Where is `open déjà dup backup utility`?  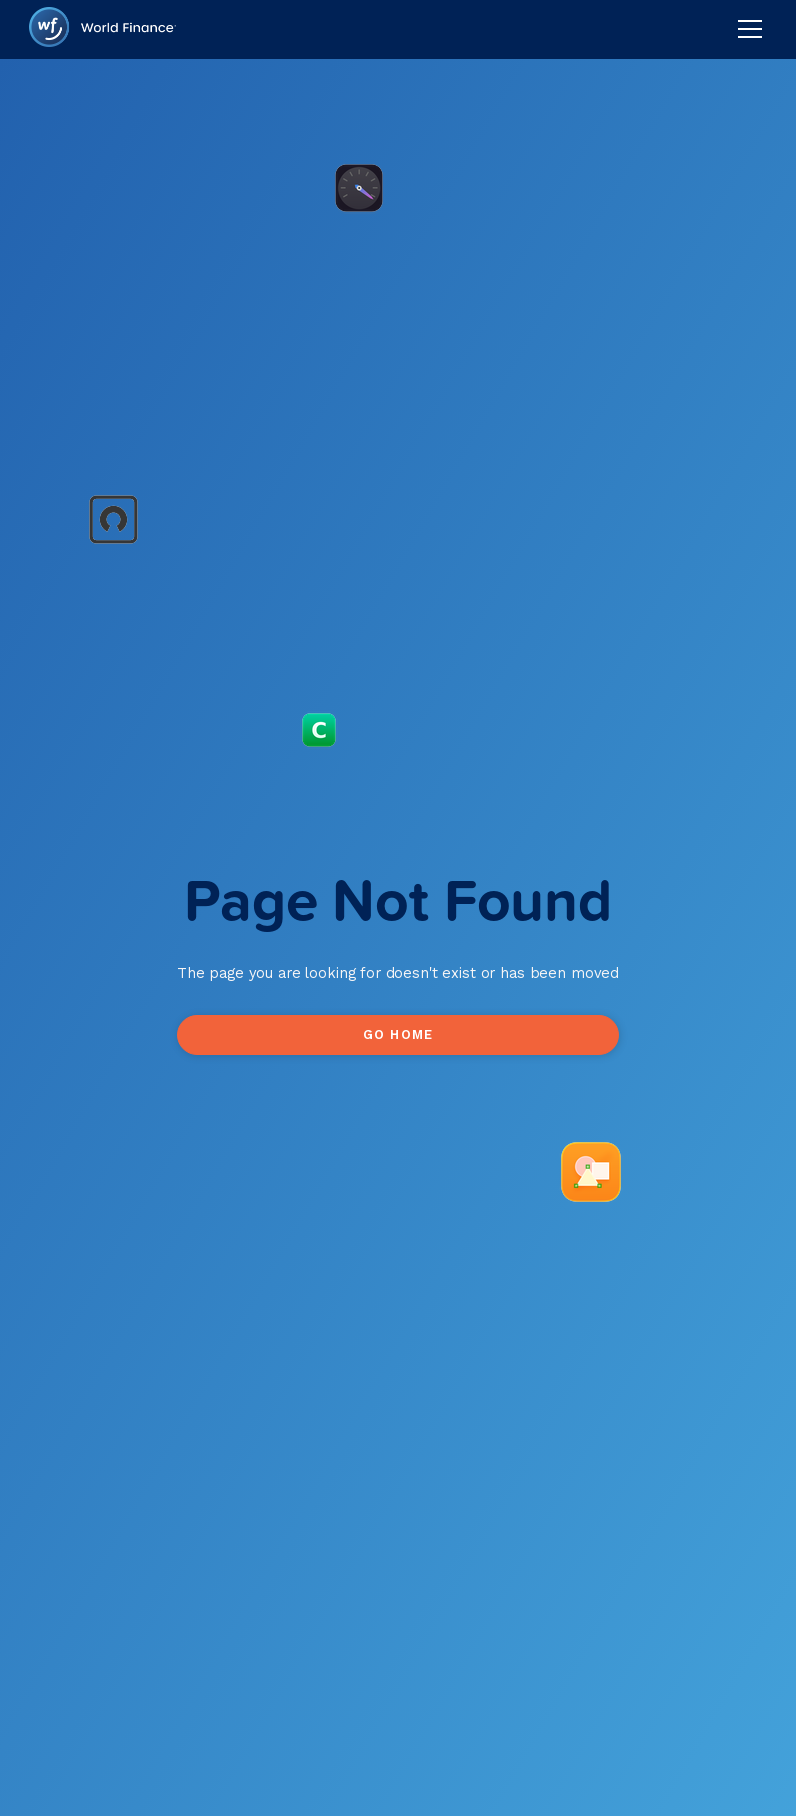
open déjà dup backup utility is located at coordinates (113, 519).